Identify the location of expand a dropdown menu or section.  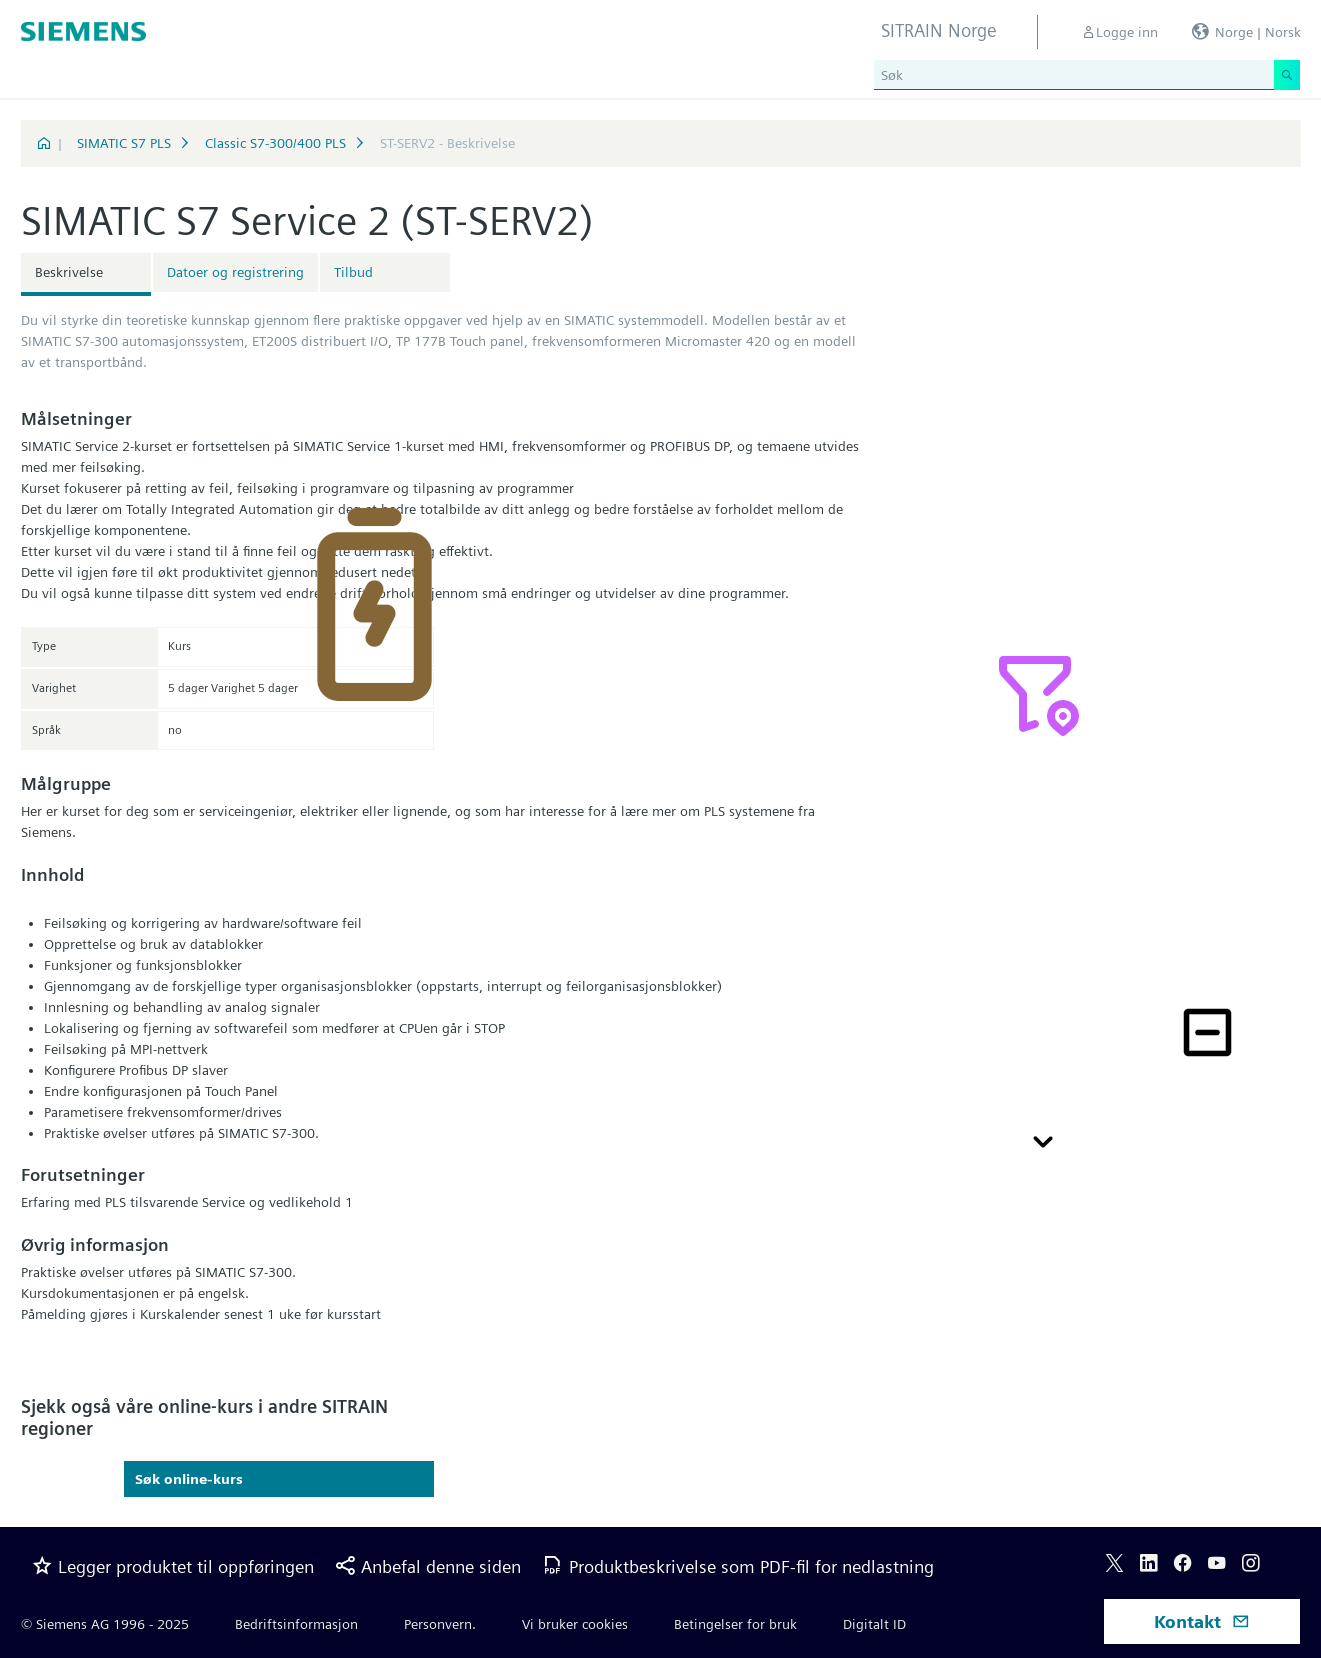
(1043, 1141).